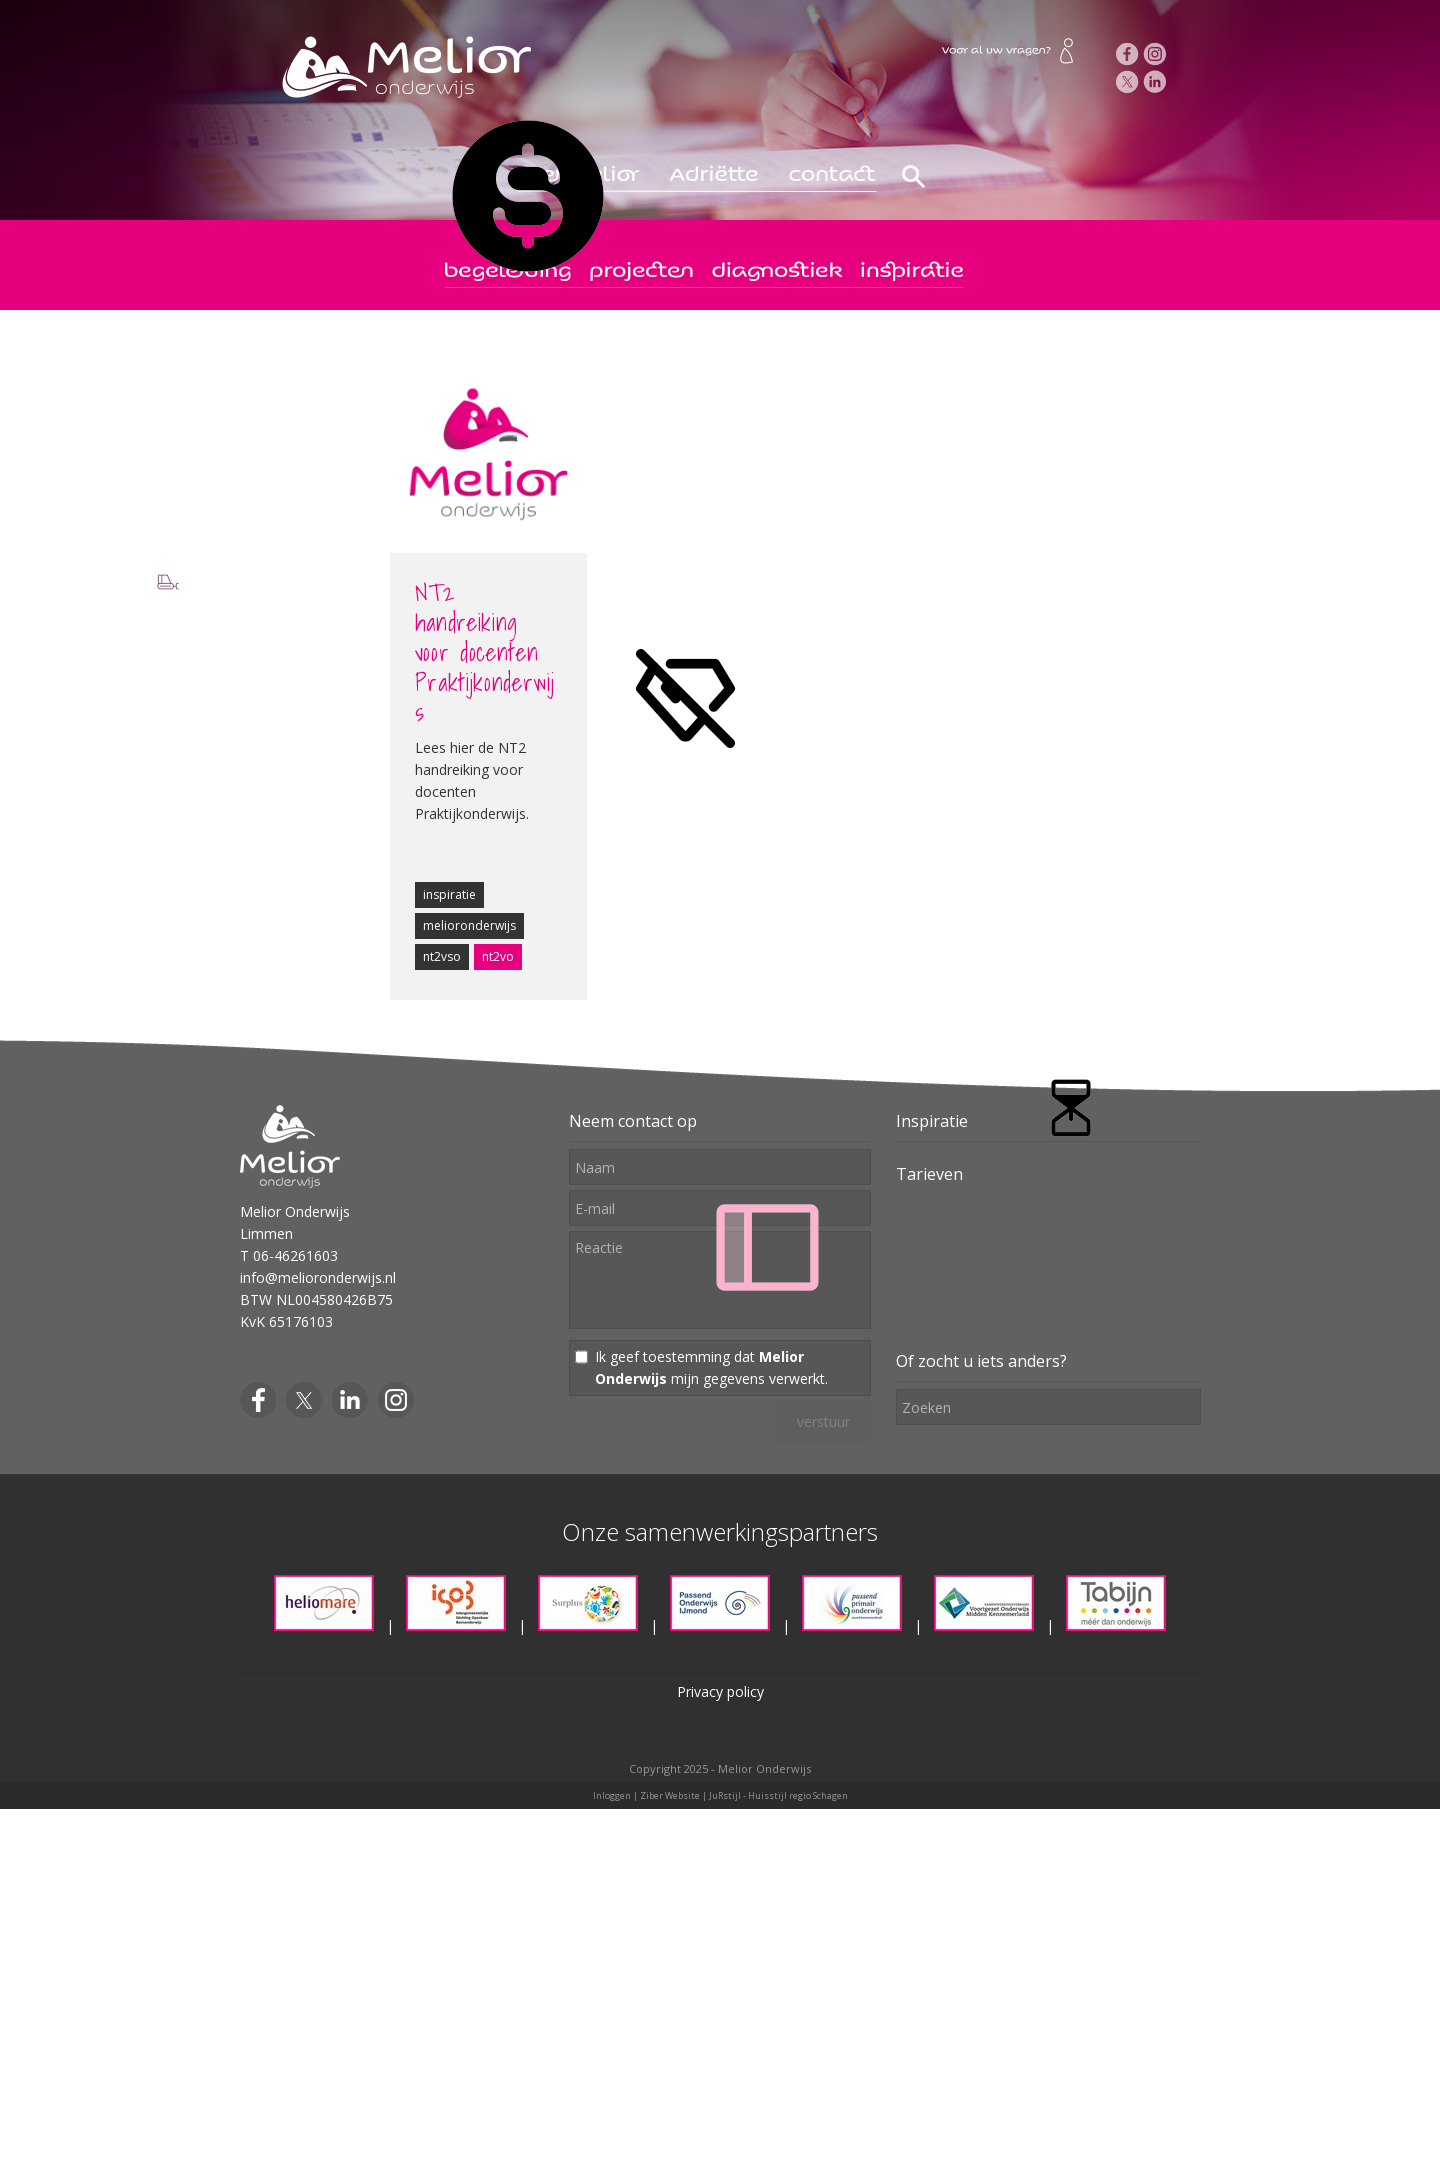 The image size is (1440, 2179). Describe the element at coordinates (1071, 1108) in the screenshot. I see `indicates a process is in progress` at that location.